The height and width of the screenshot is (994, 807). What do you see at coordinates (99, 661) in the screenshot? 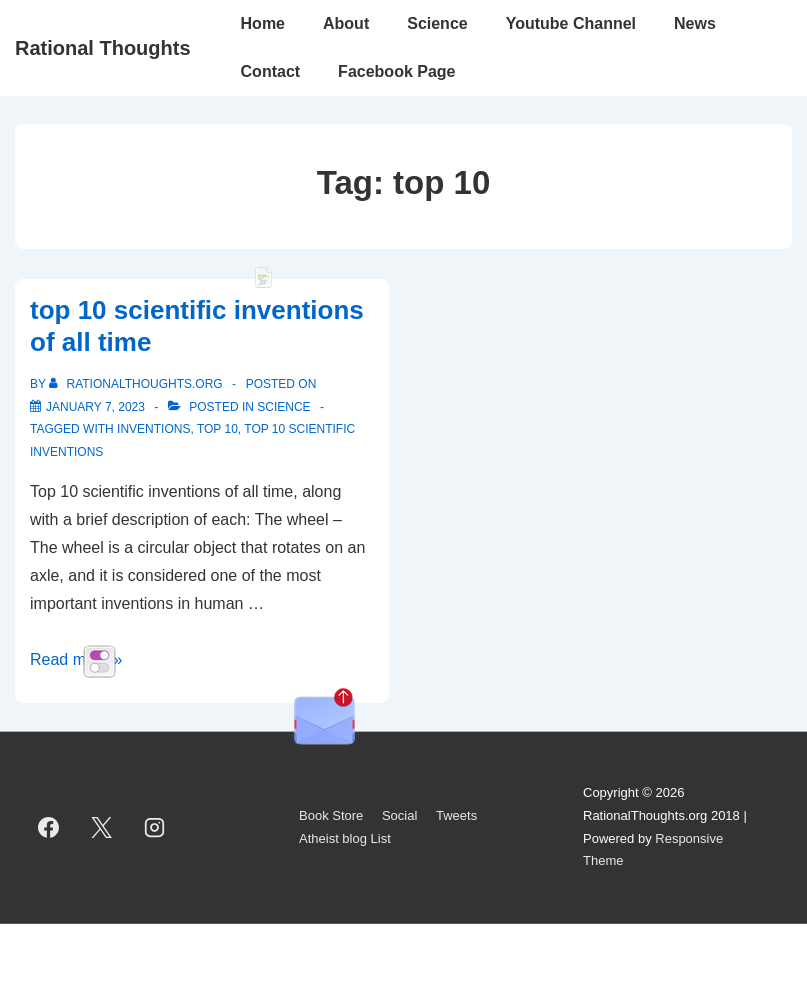
I see `open gnome tweaks settings` at bounding box center [99, 661].